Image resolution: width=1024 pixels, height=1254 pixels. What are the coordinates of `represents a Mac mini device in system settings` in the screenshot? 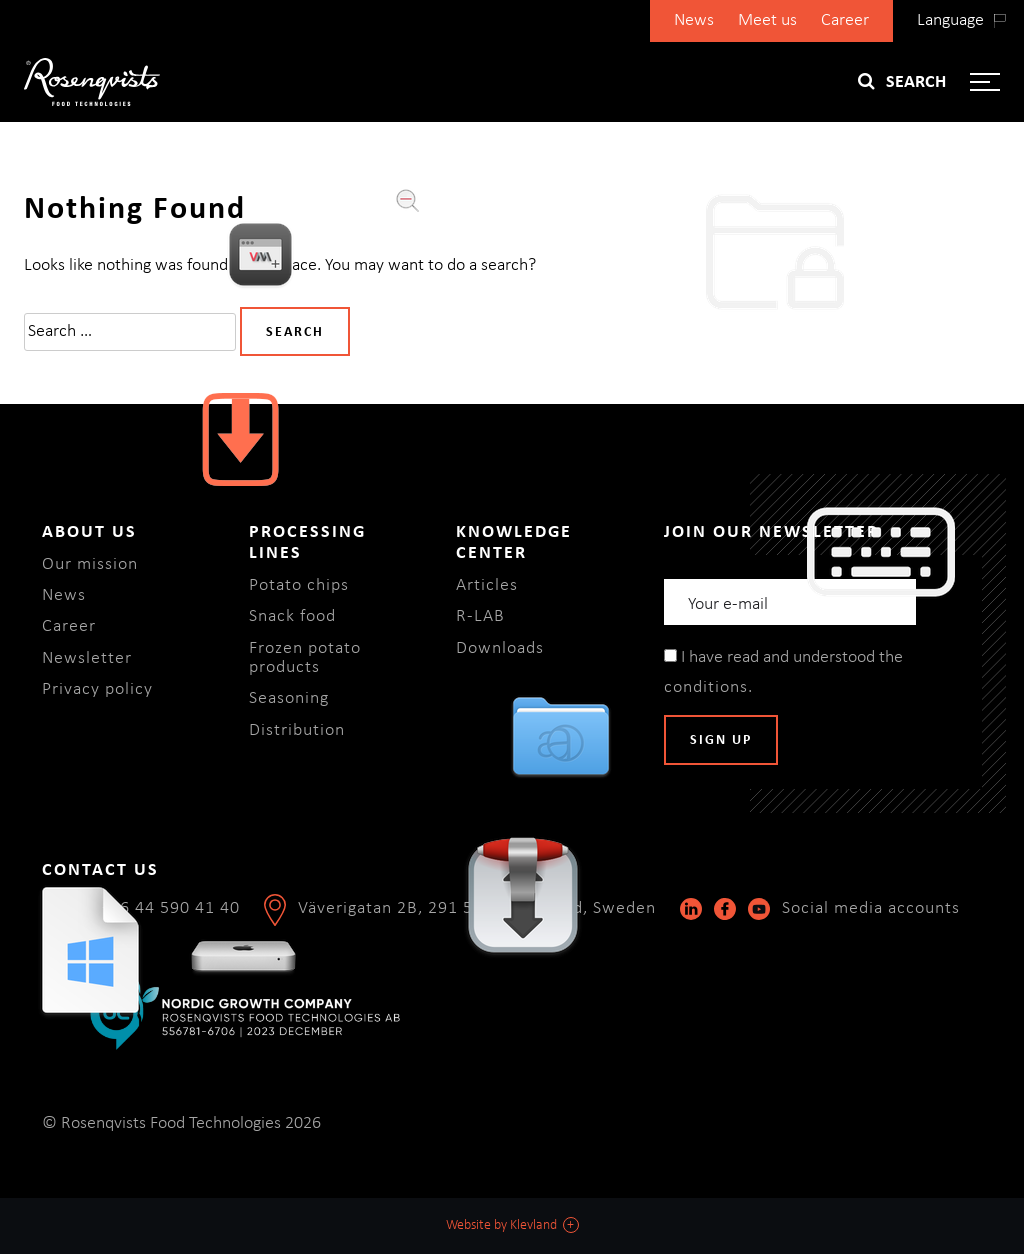 It's located at (243, 940).